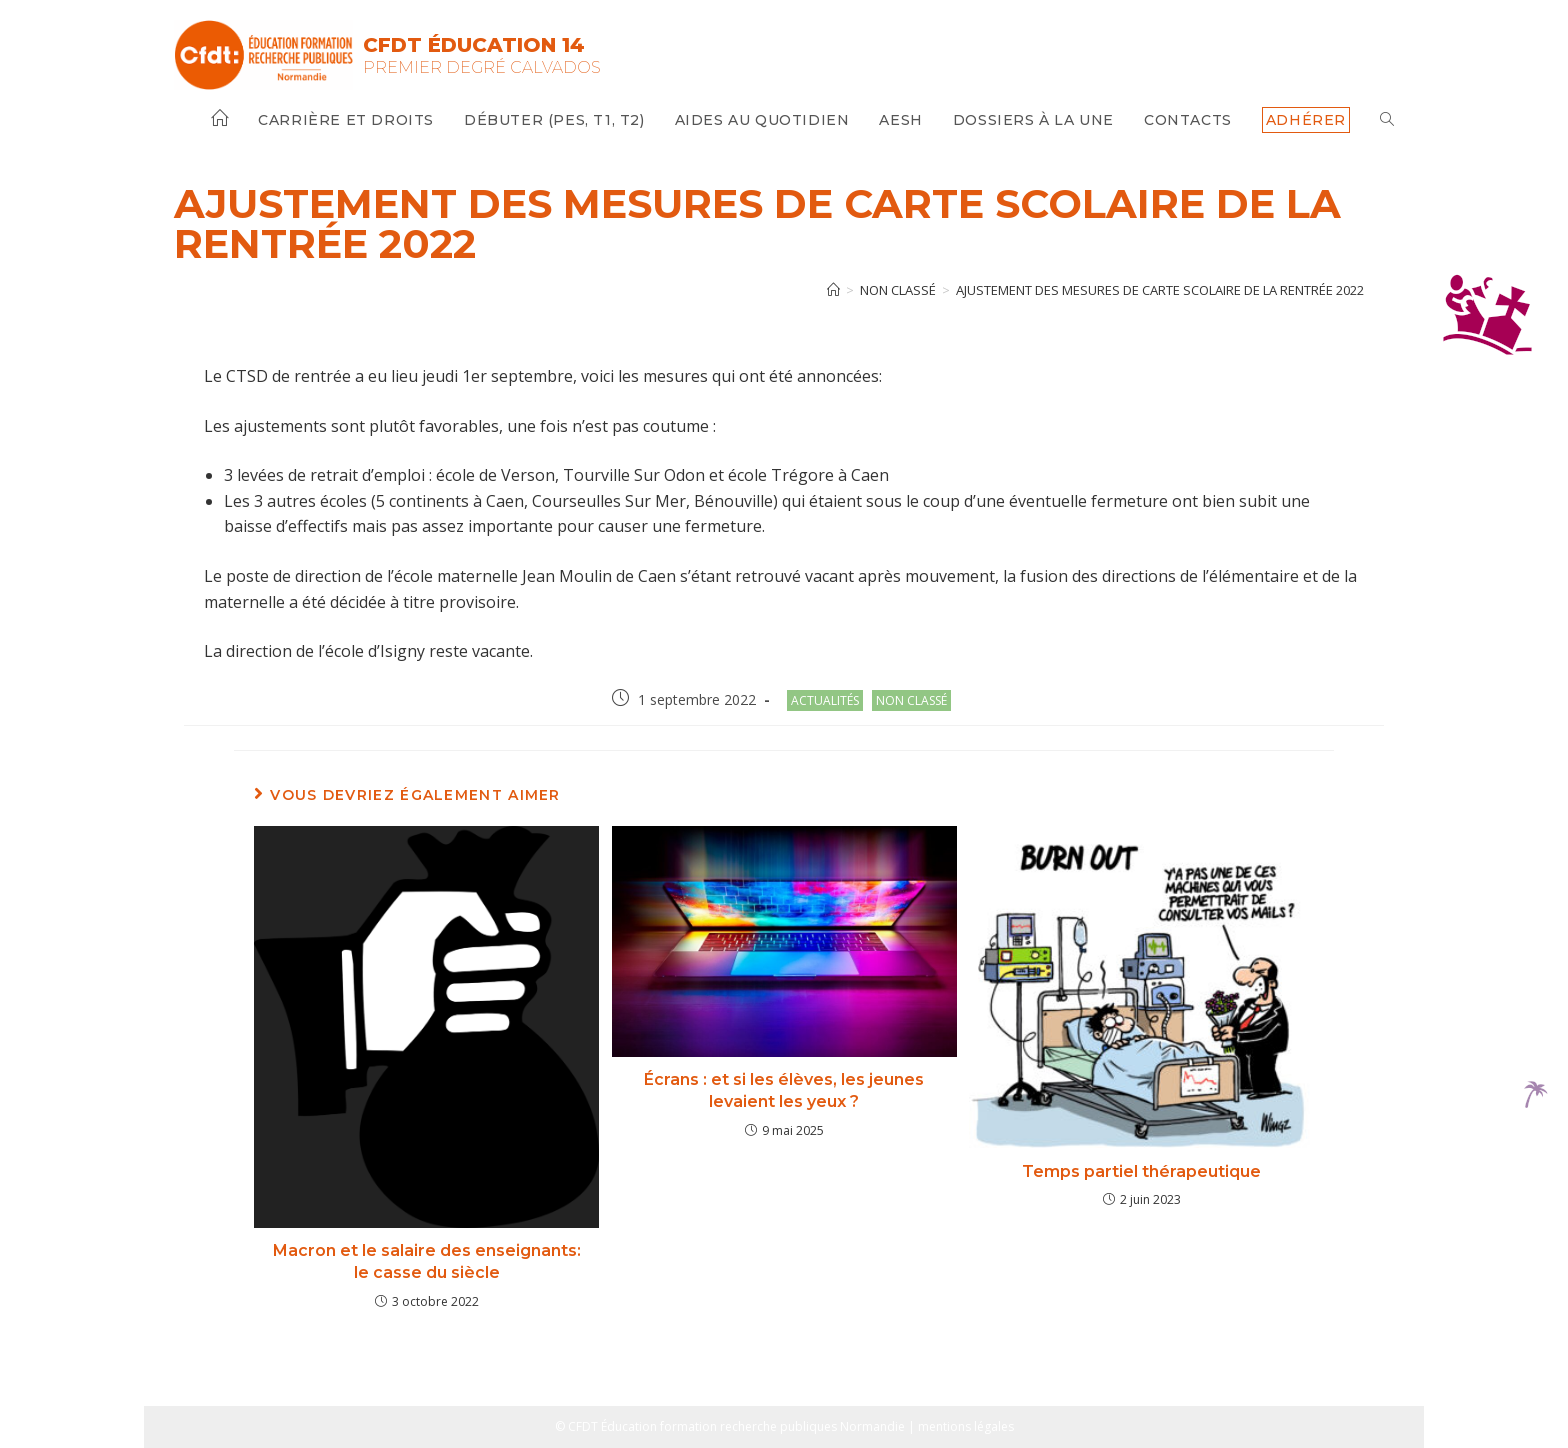 This screenshot has width=1568, height=1448. I want to click on select fomorian enemy type or creature class, so click(1487, 310).